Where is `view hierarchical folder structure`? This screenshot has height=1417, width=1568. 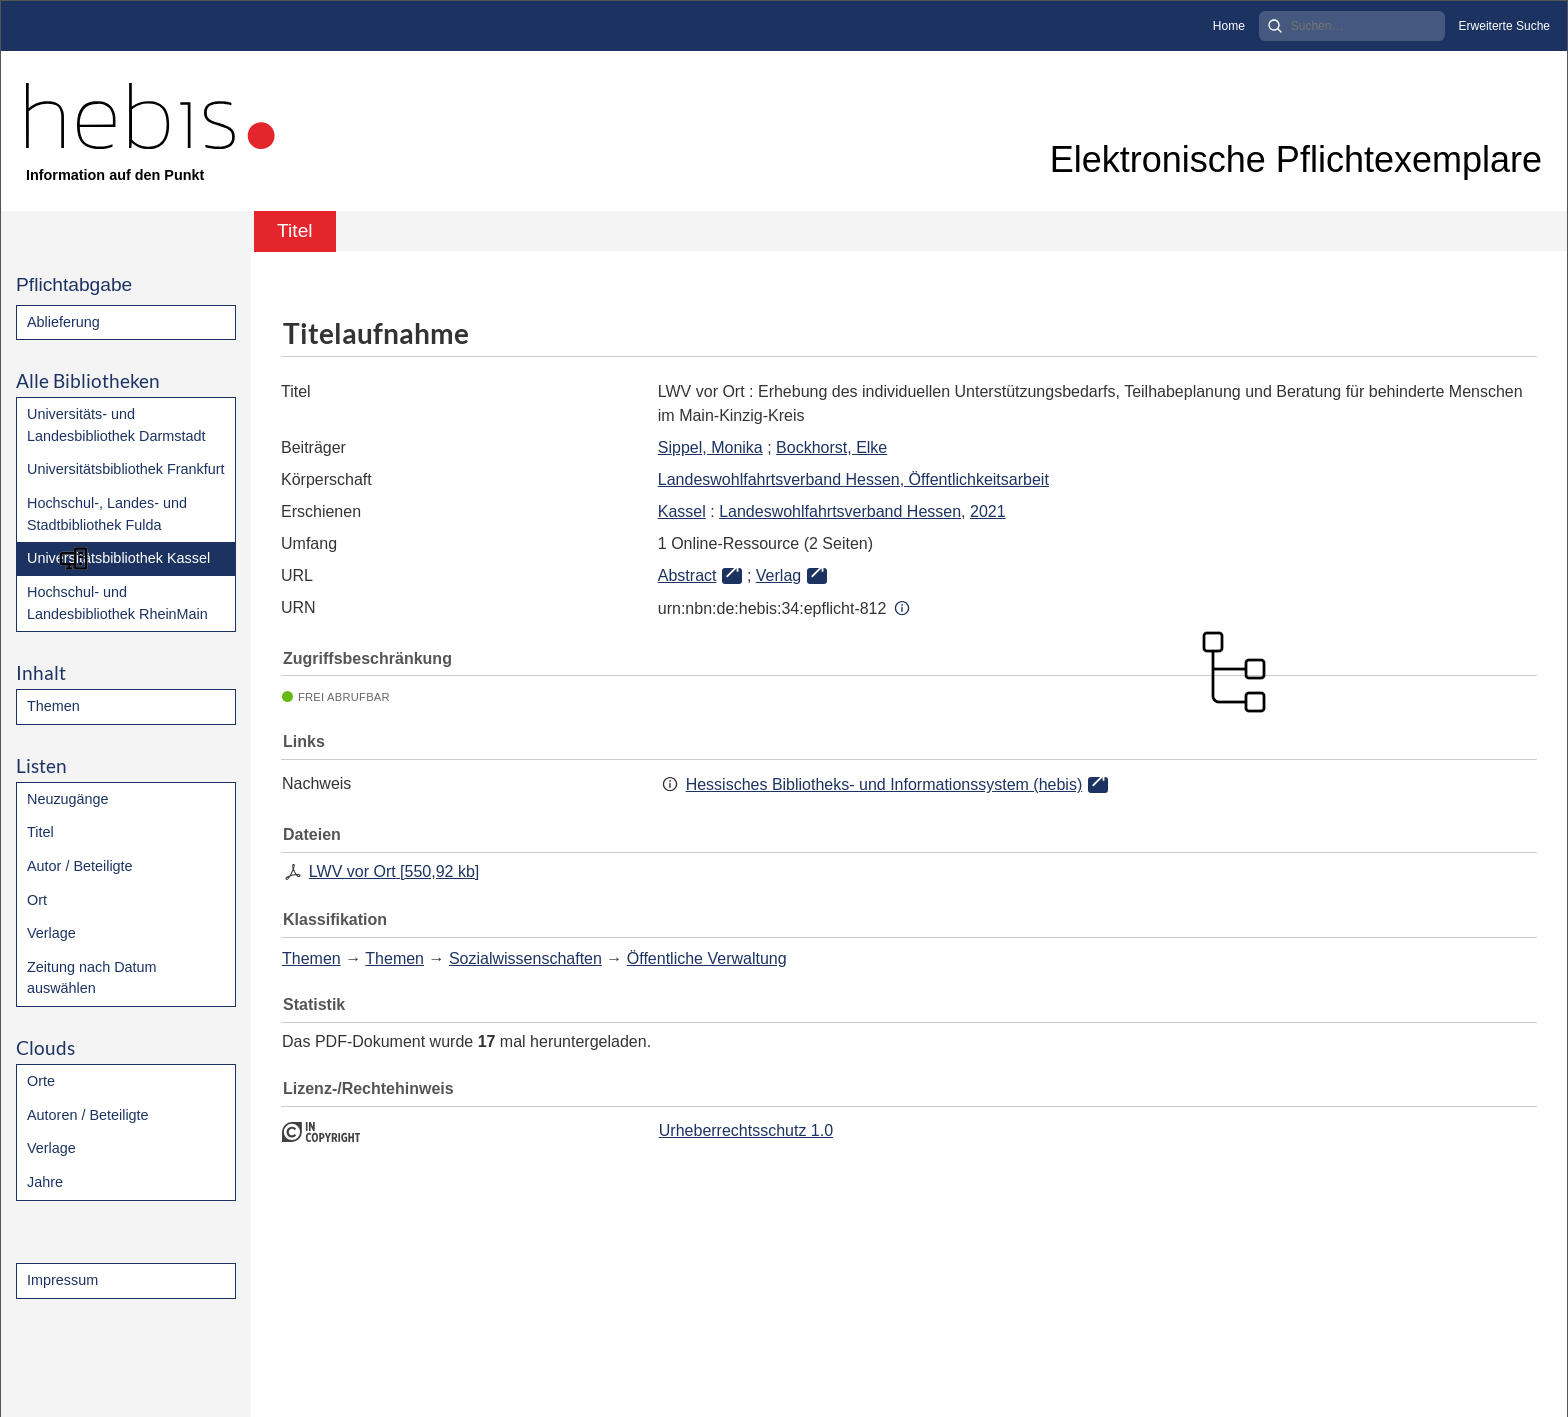
view hierarchical folder structure is located at coordinates (1231, 672).